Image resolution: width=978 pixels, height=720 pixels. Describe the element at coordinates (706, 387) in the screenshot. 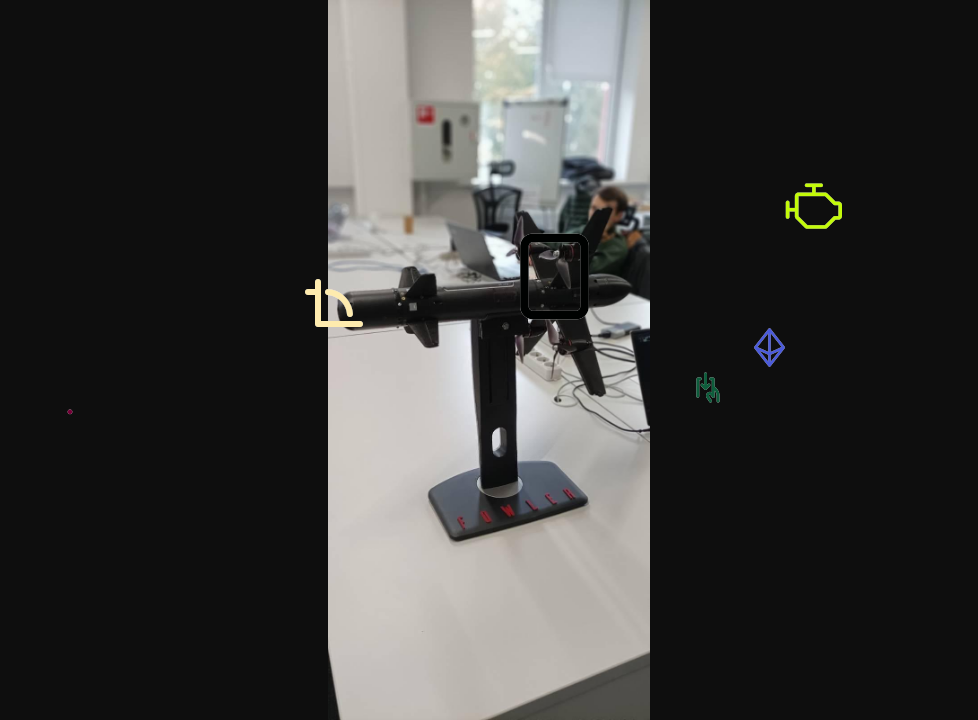

I see `withdraw funds or cash out` at that location.